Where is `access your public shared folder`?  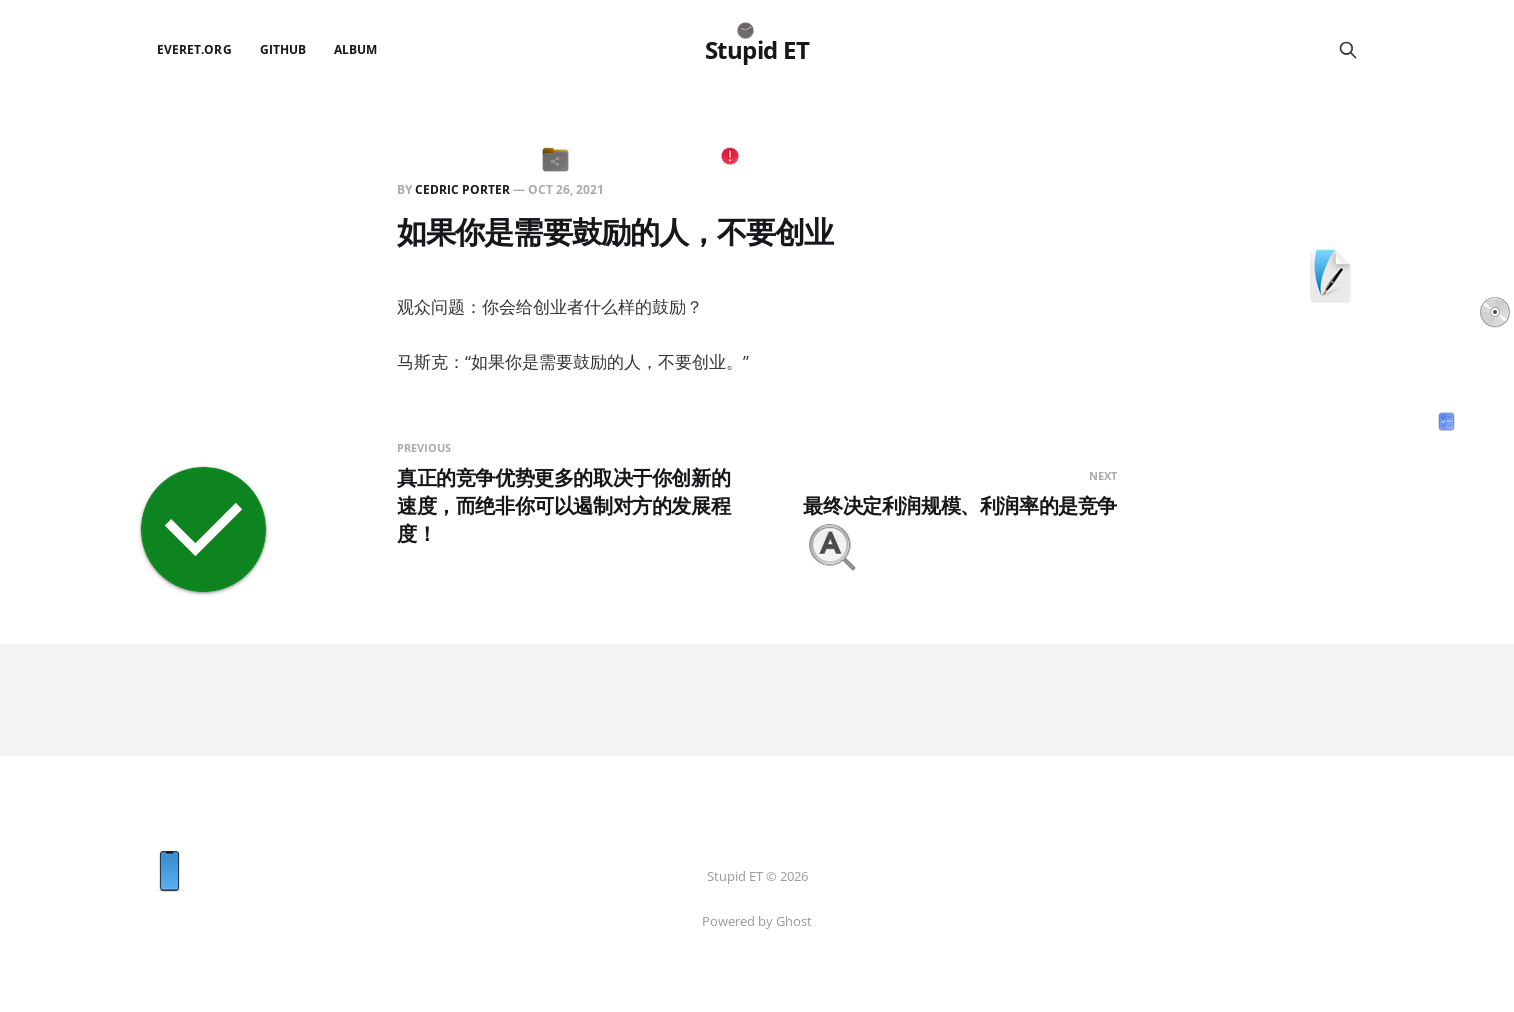
access your public shared folder is located at coordinates (555, 159).